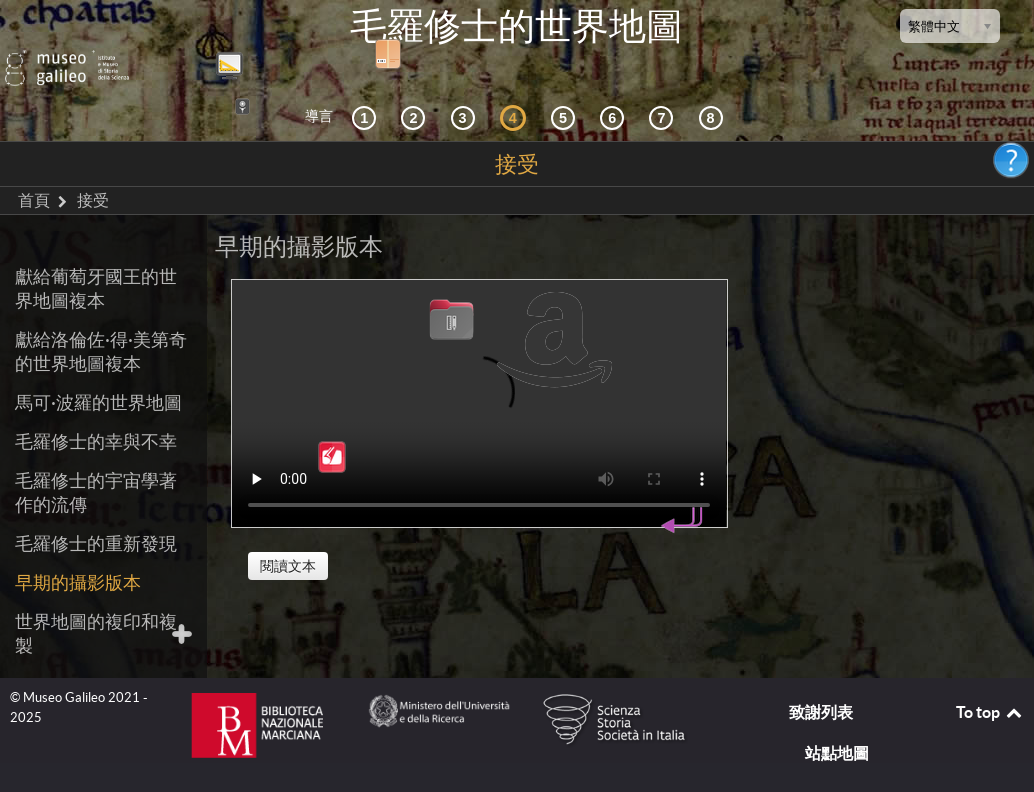 The height and width of the screenshot is (792, 1034). What do you see at coordinates (554, 341) in the screenshot?
I see `open the amazon store app` at bounding box center [554, 341].